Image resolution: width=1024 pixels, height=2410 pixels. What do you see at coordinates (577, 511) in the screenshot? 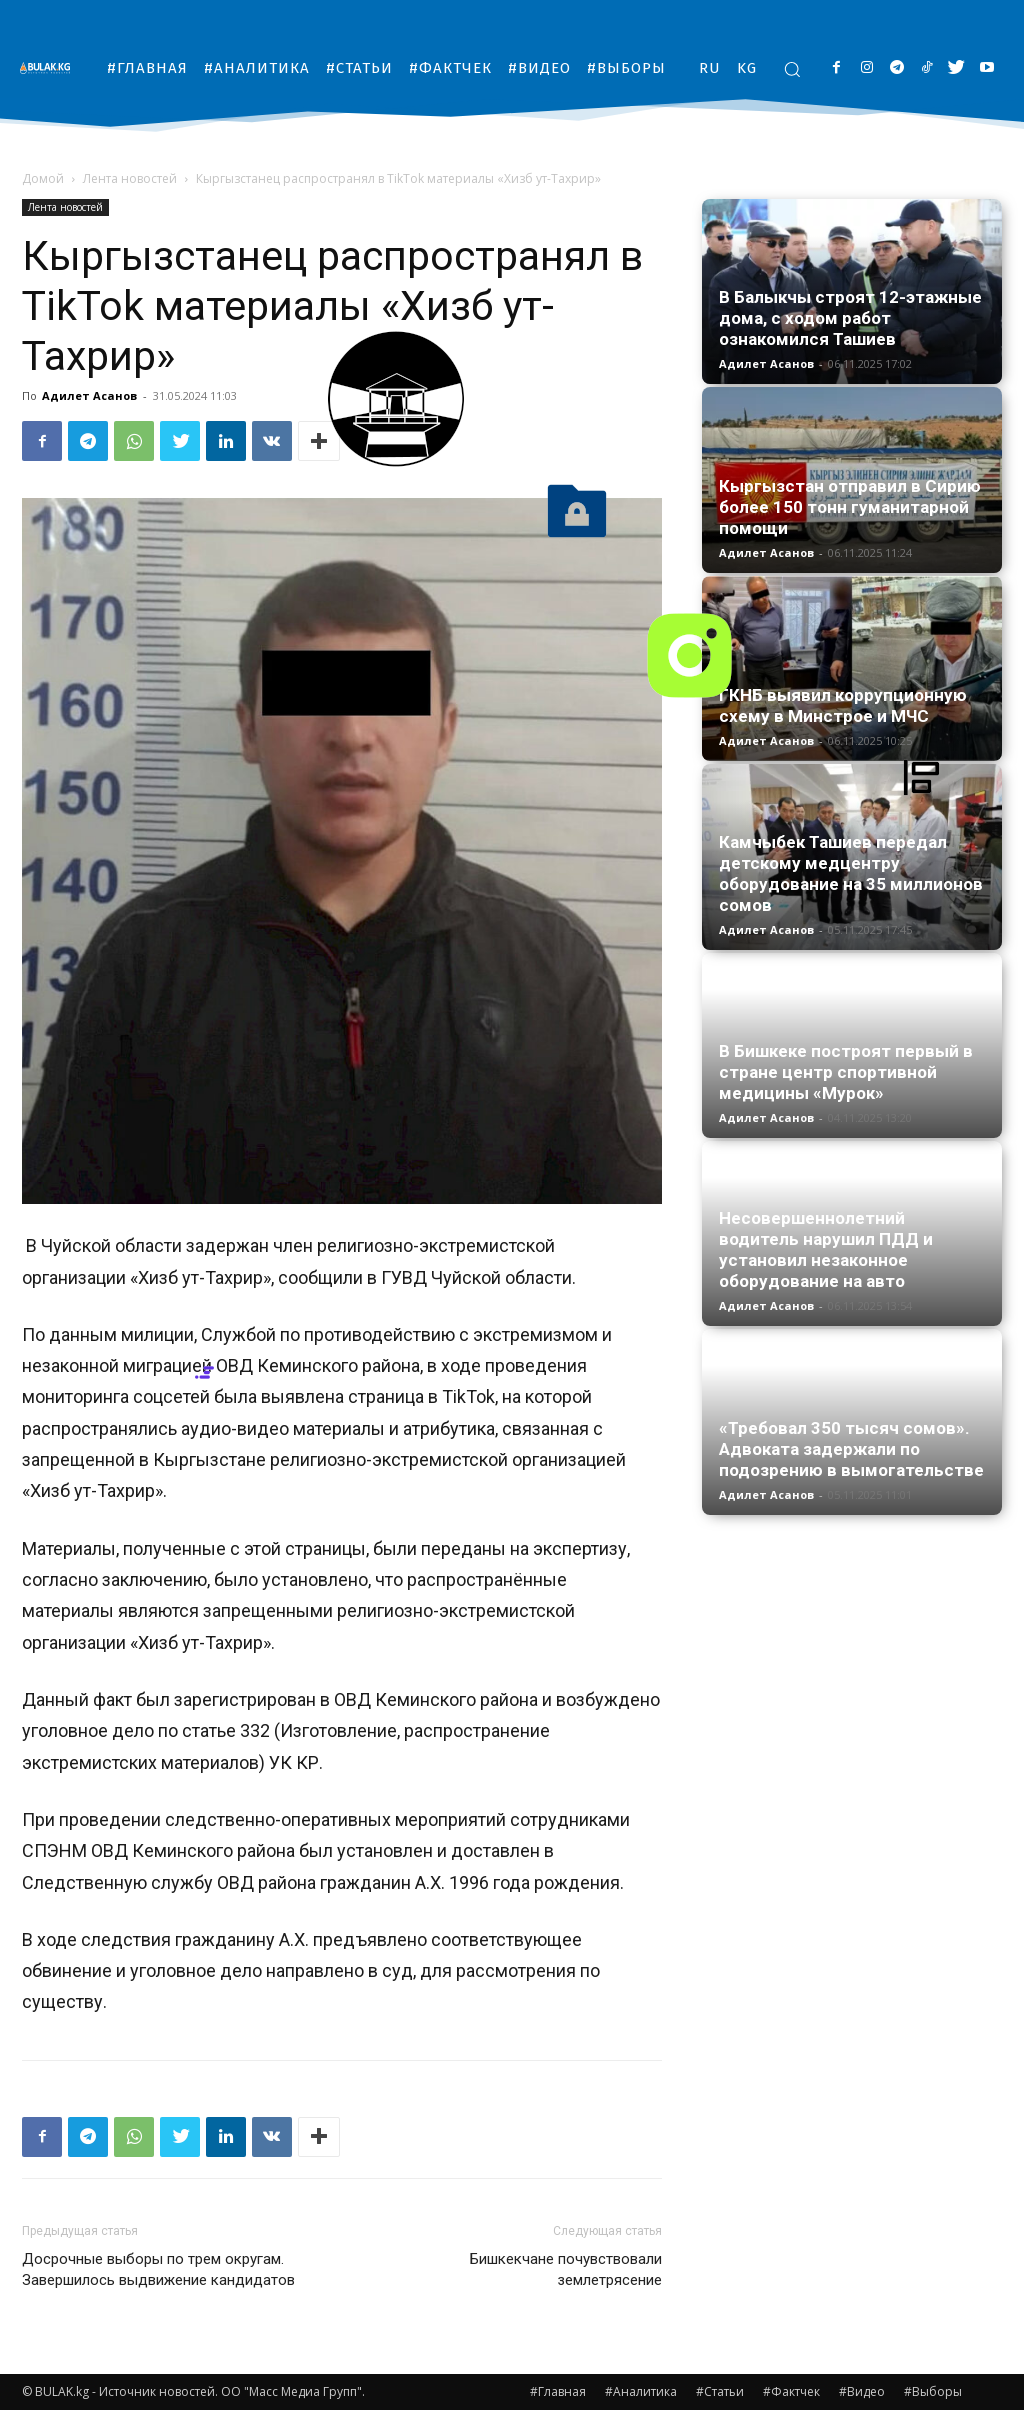
I see `access a password-protected folder` at bounding box center [577, 511].